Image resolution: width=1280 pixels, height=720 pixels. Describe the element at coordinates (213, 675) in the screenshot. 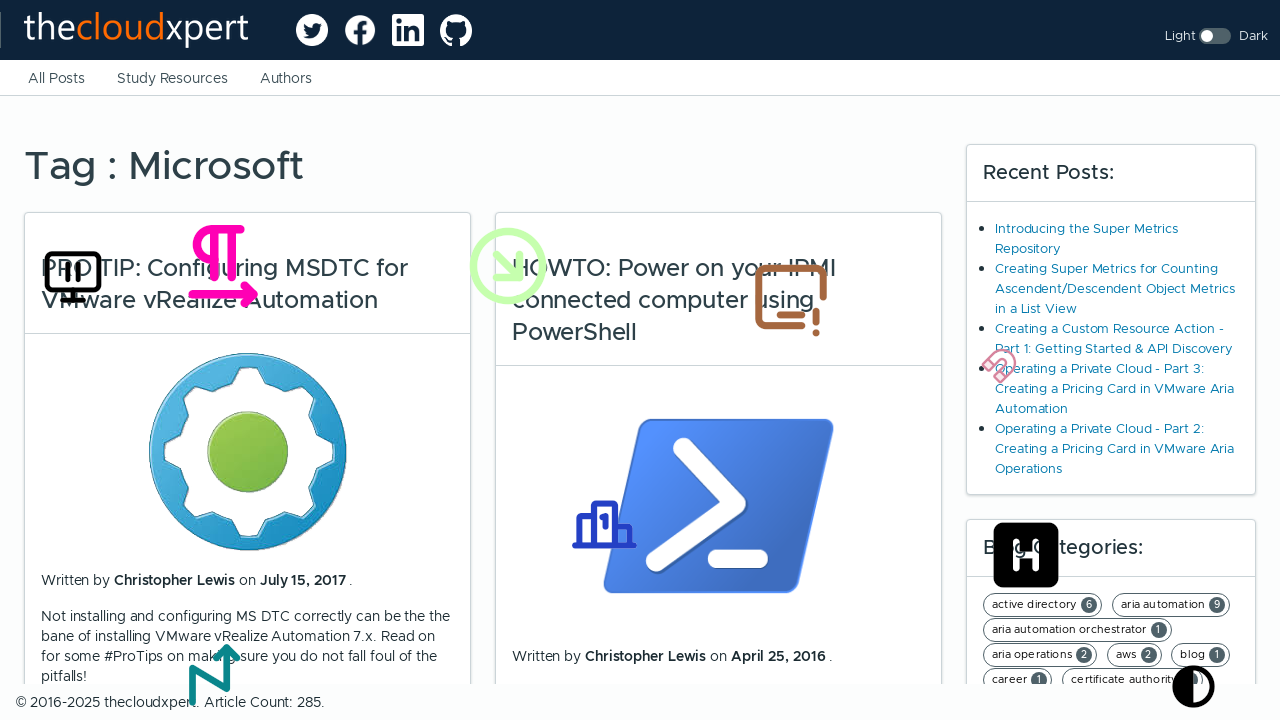

I see `indicates an indirect or alternate route` at that location.